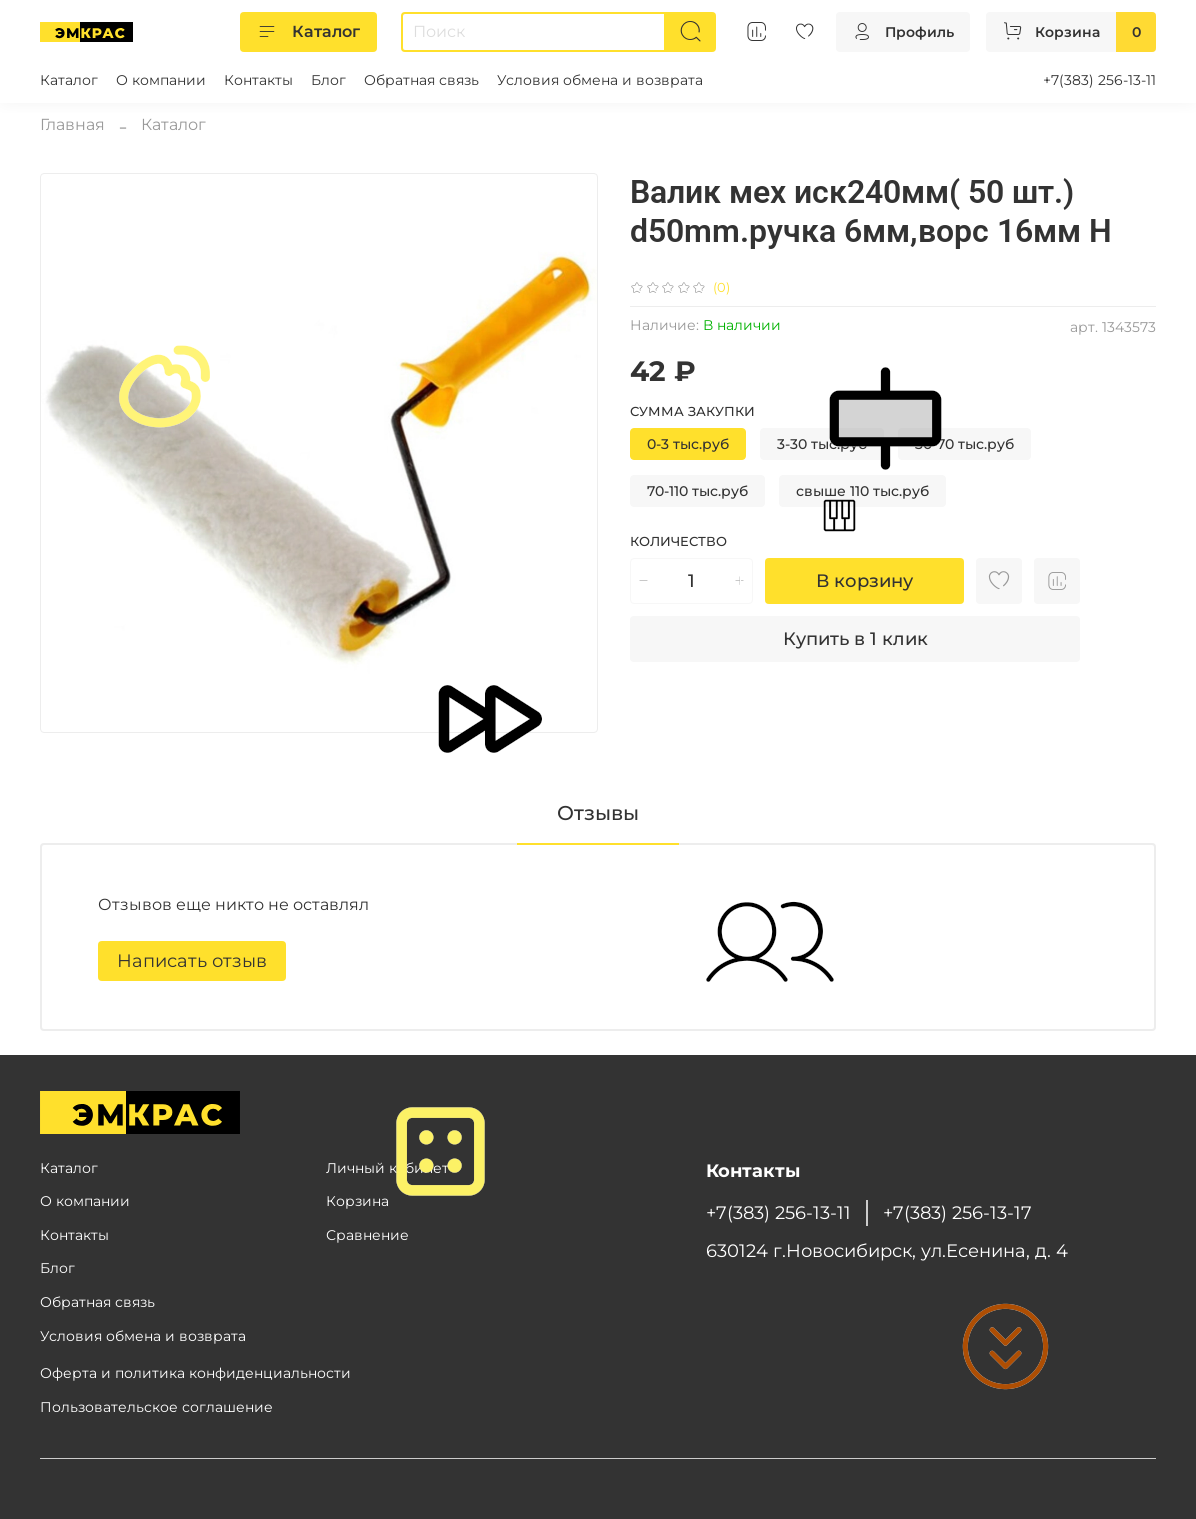 The image size is (1196, 1519). Describe the element at coordinates (440, 1151) in the screenshot. I see `roll or randomize a selection` at that location.